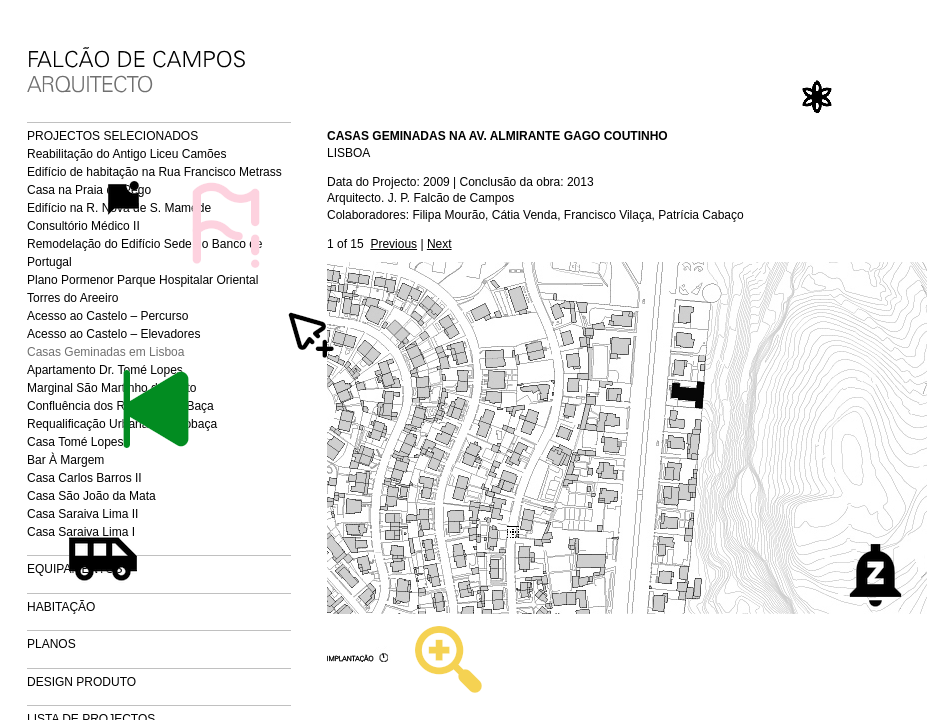 Image resolution: width=936 pixels, height=720 pixels. What do you see at coordinates (875, 574) in the screenshot?
I see `notifications are currently paused or snoozed` at bounding box center [875, 574].